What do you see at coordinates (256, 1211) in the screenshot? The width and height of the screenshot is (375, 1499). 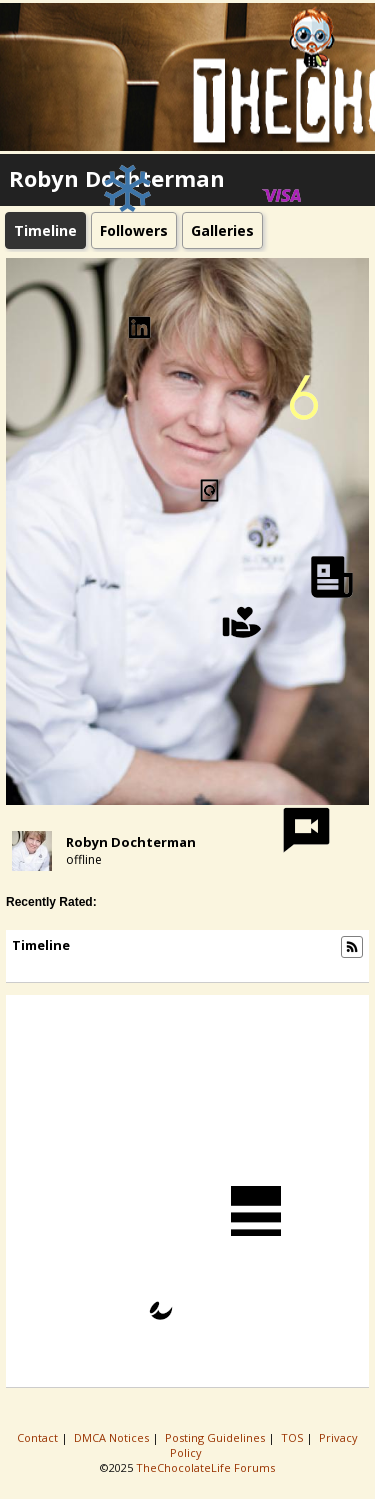 I see `platform.sh logo` at bounding box center [256, 1211].